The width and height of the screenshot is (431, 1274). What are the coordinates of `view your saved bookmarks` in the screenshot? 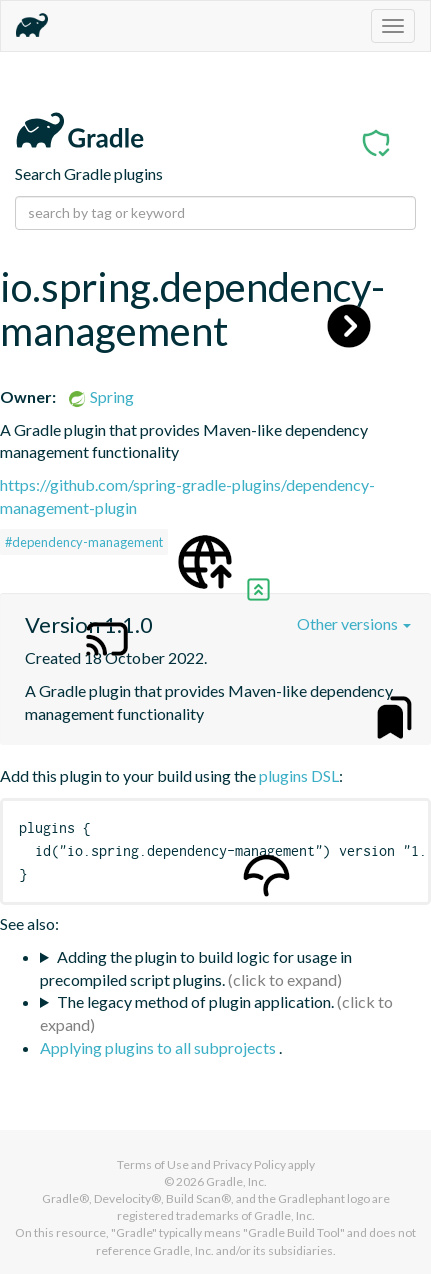 It's located at (394, 717).